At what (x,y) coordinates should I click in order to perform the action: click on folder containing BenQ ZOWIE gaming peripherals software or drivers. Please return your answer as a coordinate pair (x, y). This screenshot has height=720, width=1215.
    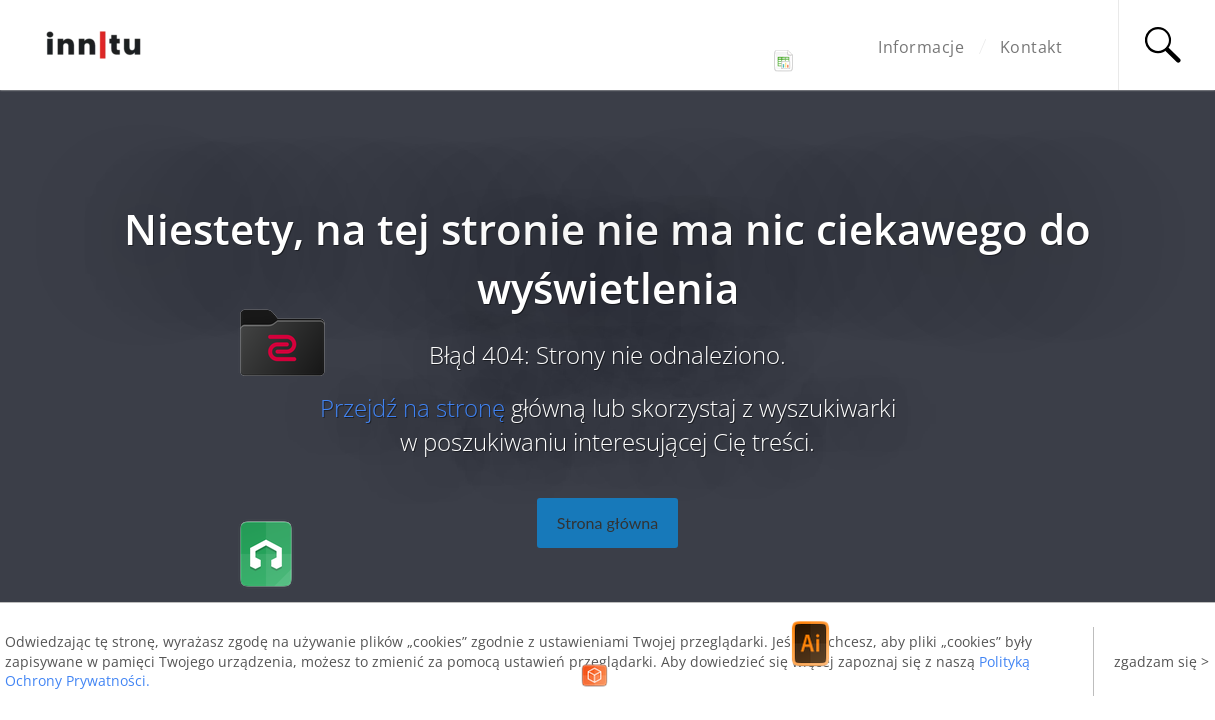
    Looking at the image, I should click on (282, 345).